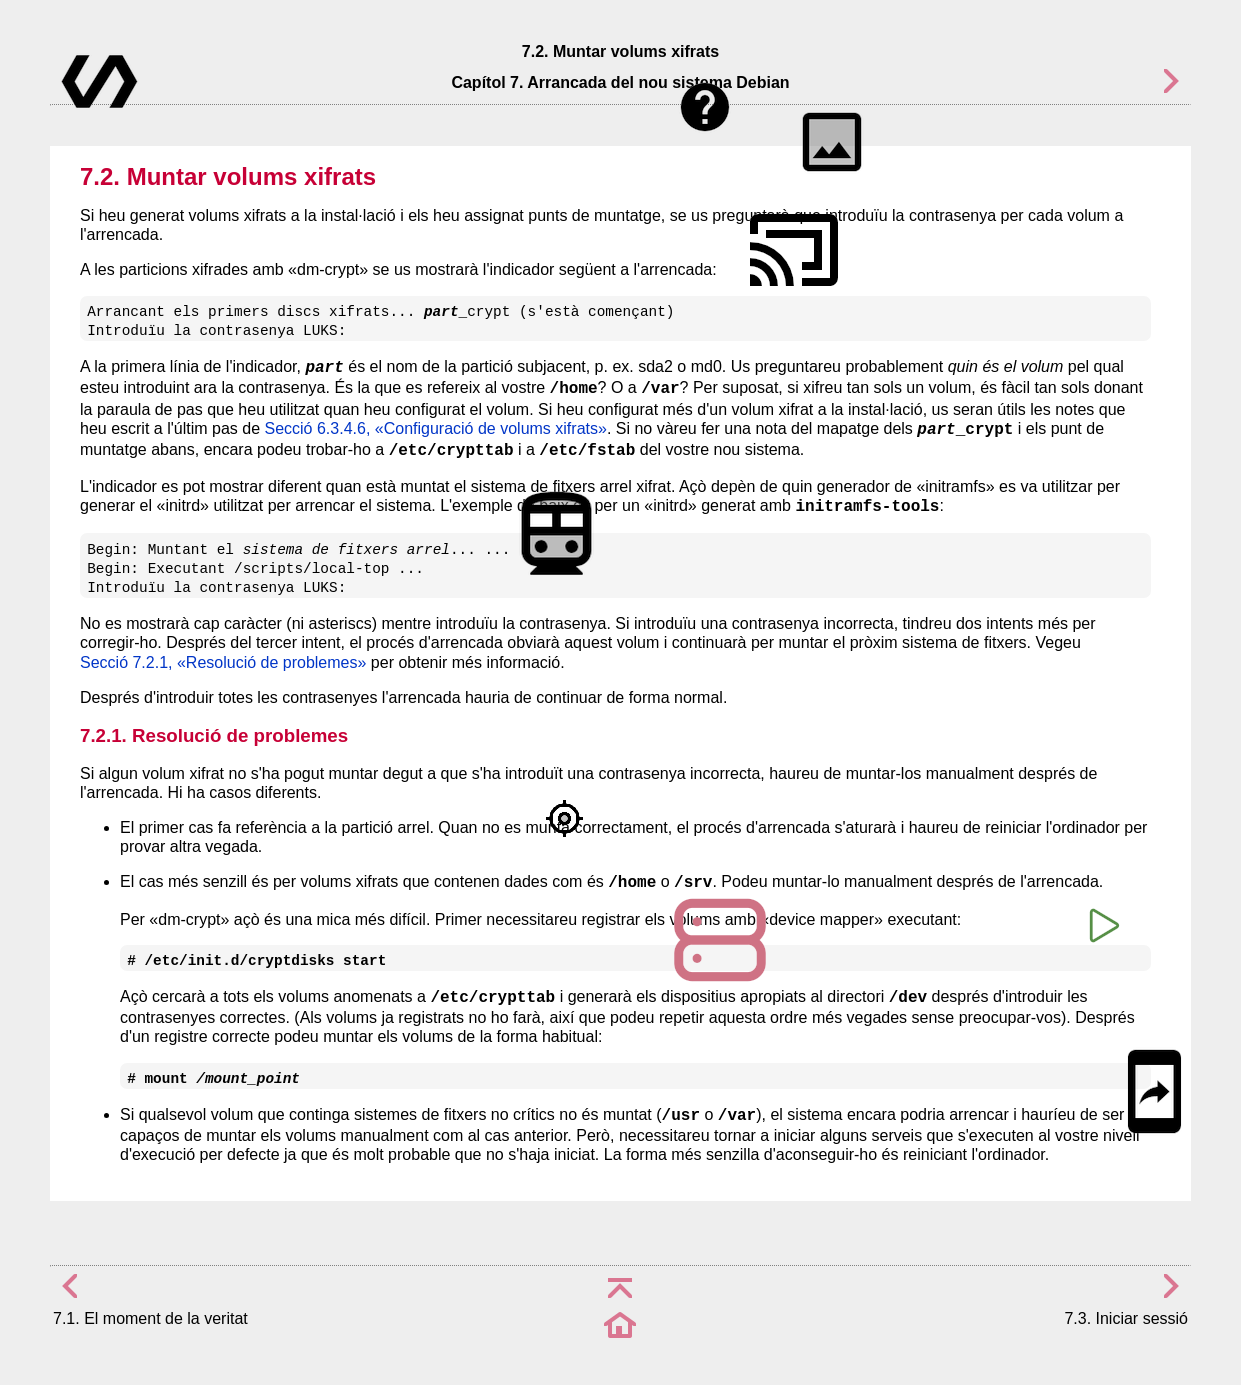 The width and height of the screenshot is (1241, 1385). Describe the element at coordinates (564, 818) in the screenshot. I see `center map on your current location` at that location.